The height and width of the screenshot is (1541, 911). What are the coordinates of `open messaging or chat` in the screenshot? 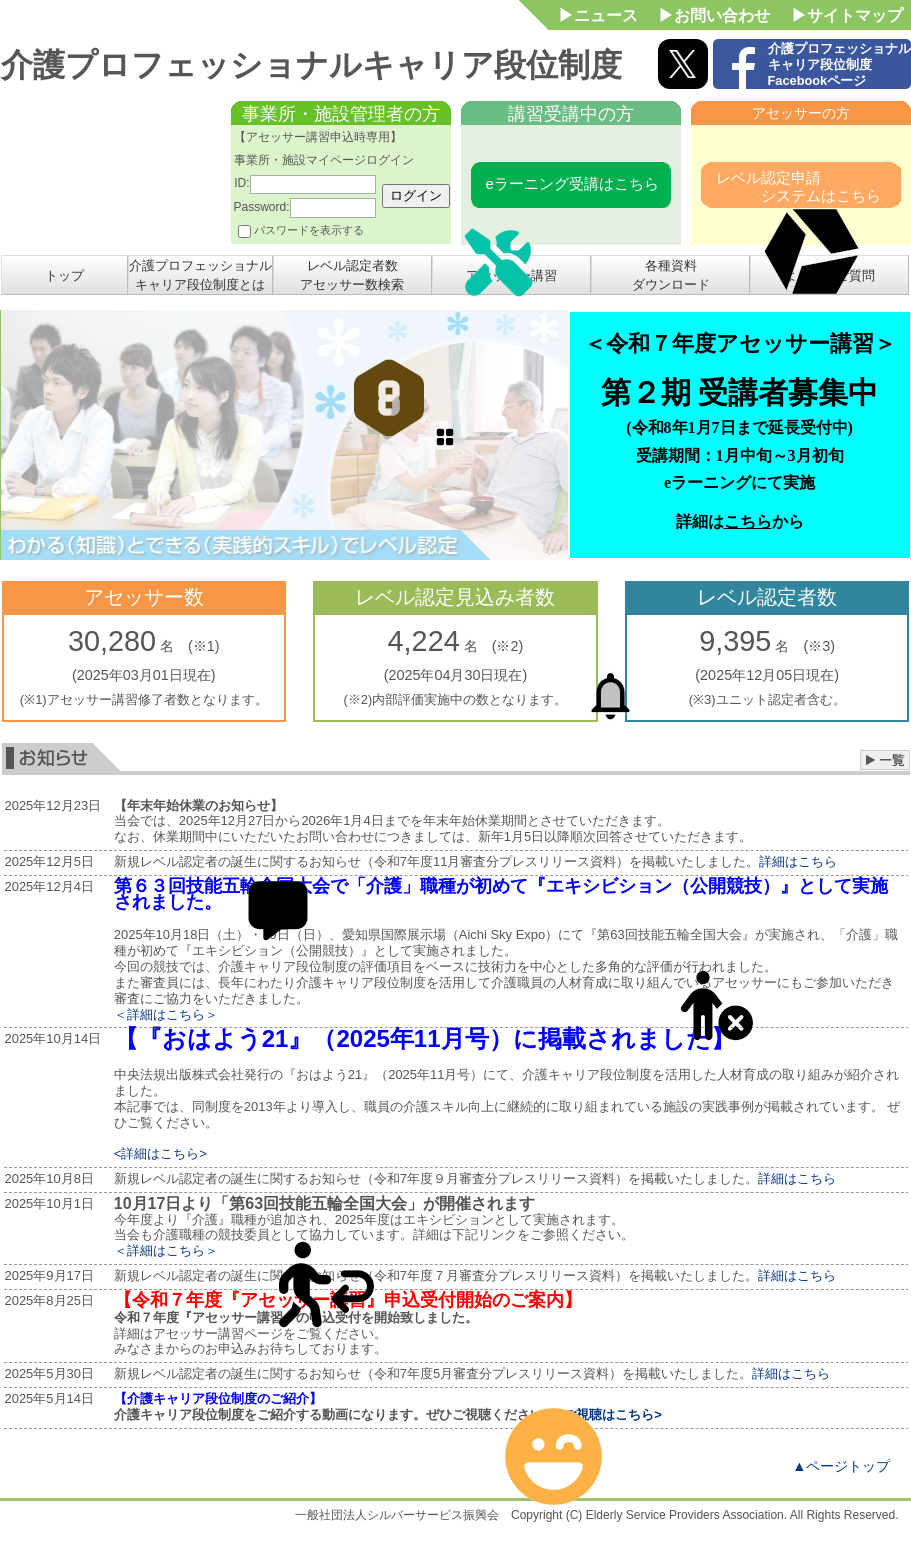 It's located at (278, 907).